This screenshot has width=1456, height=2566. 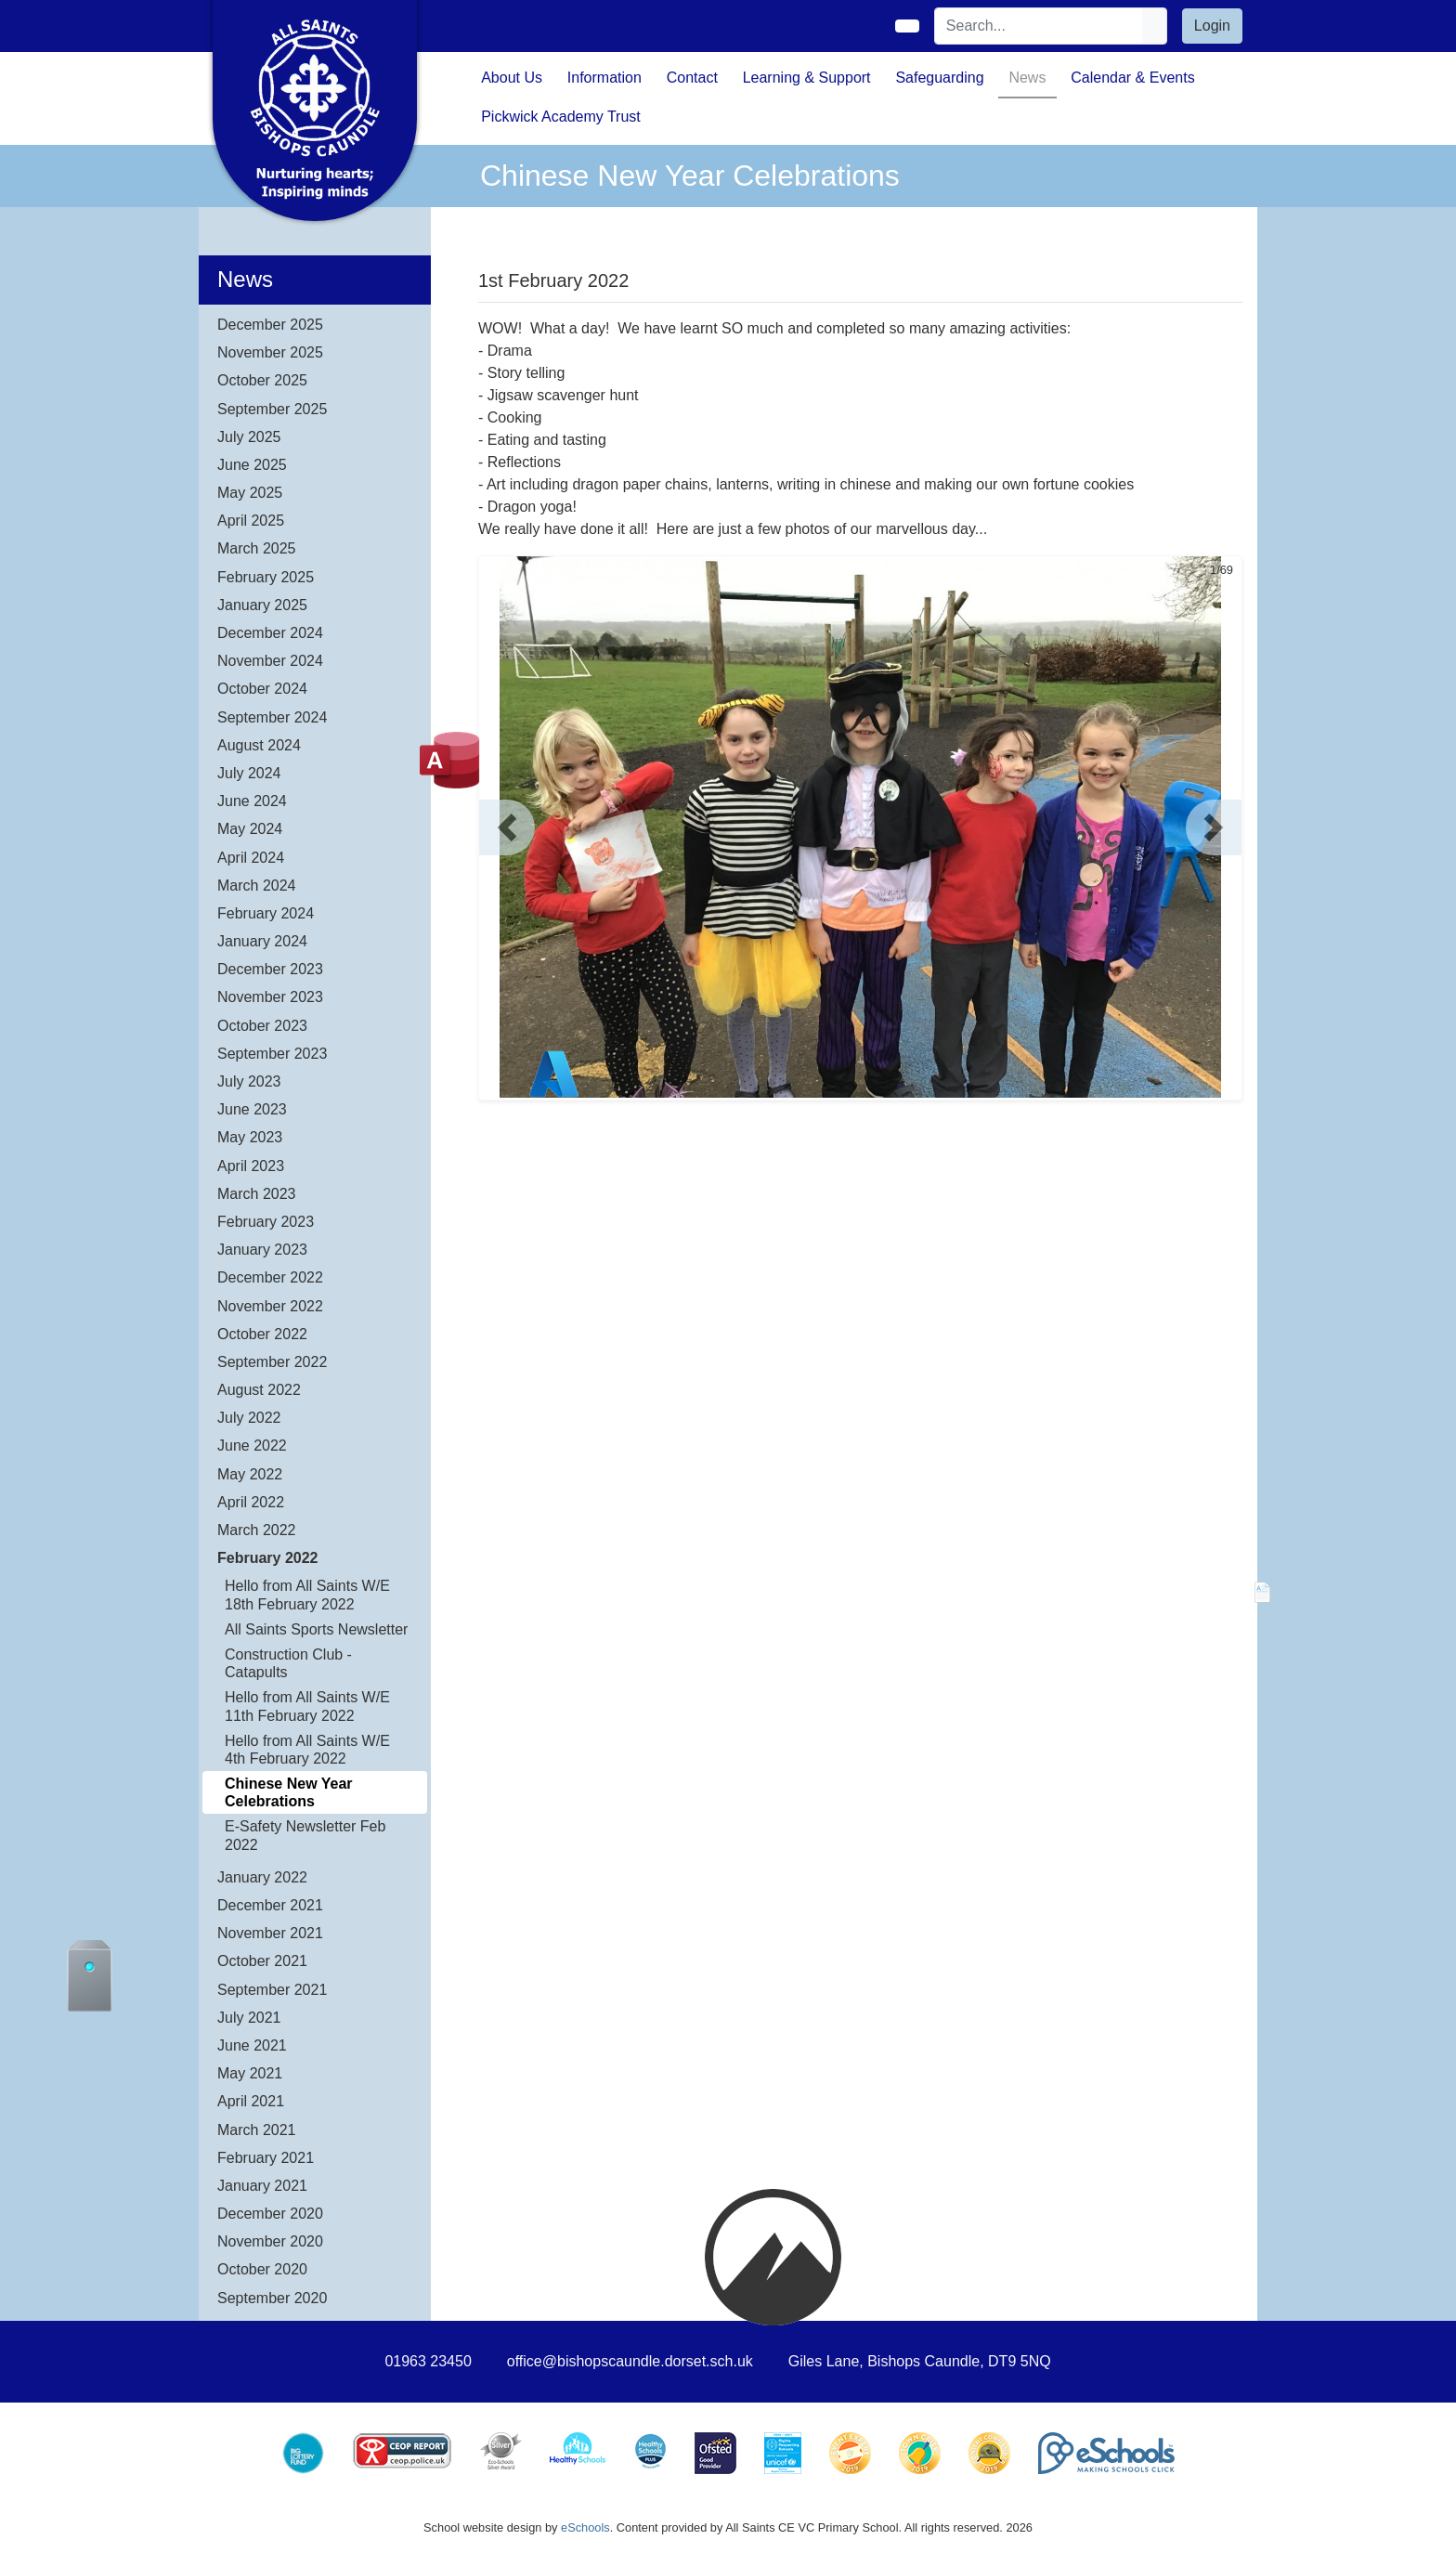 I want to click on open Microsoft Access database application, so click(x=449, y=760).